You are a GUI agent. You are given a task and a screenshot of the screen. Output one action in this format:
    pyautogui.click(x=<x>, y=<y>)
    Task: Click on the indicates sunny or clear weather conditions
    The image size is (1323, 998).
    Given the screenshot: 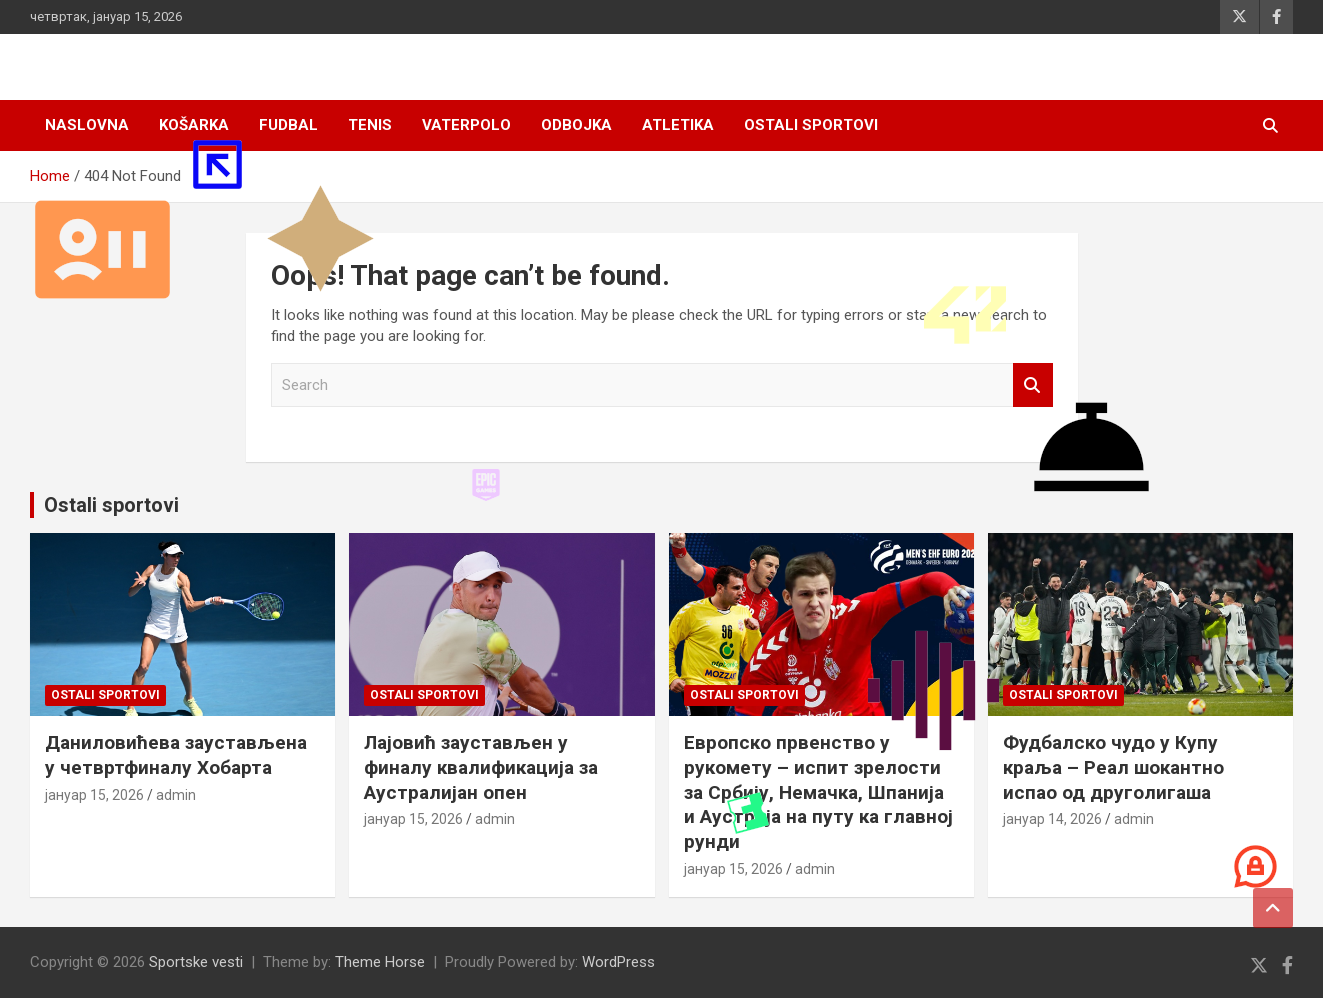 What is the action you would take?
    pyautogui.click(x=320, y=238)
    